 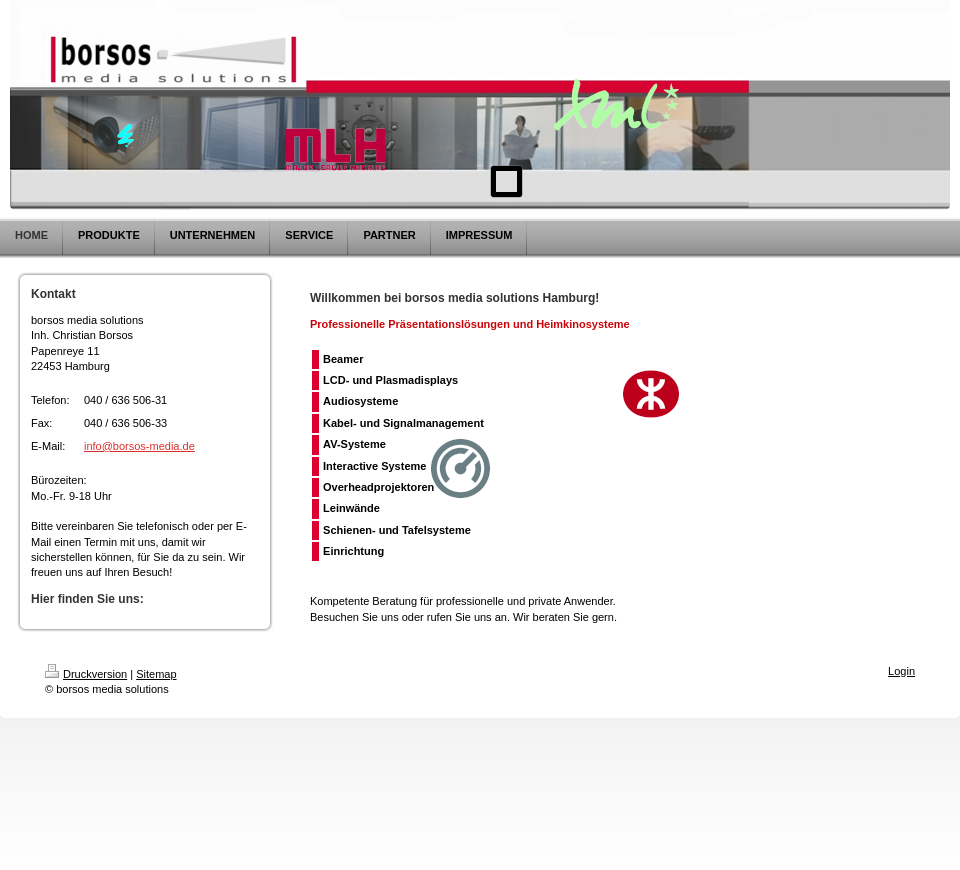 What do you see at coordinates (651, 394) in the screenshot?
I see `mtr (hong kong mass transit railway) company logo` at bounding box center [651, 394].